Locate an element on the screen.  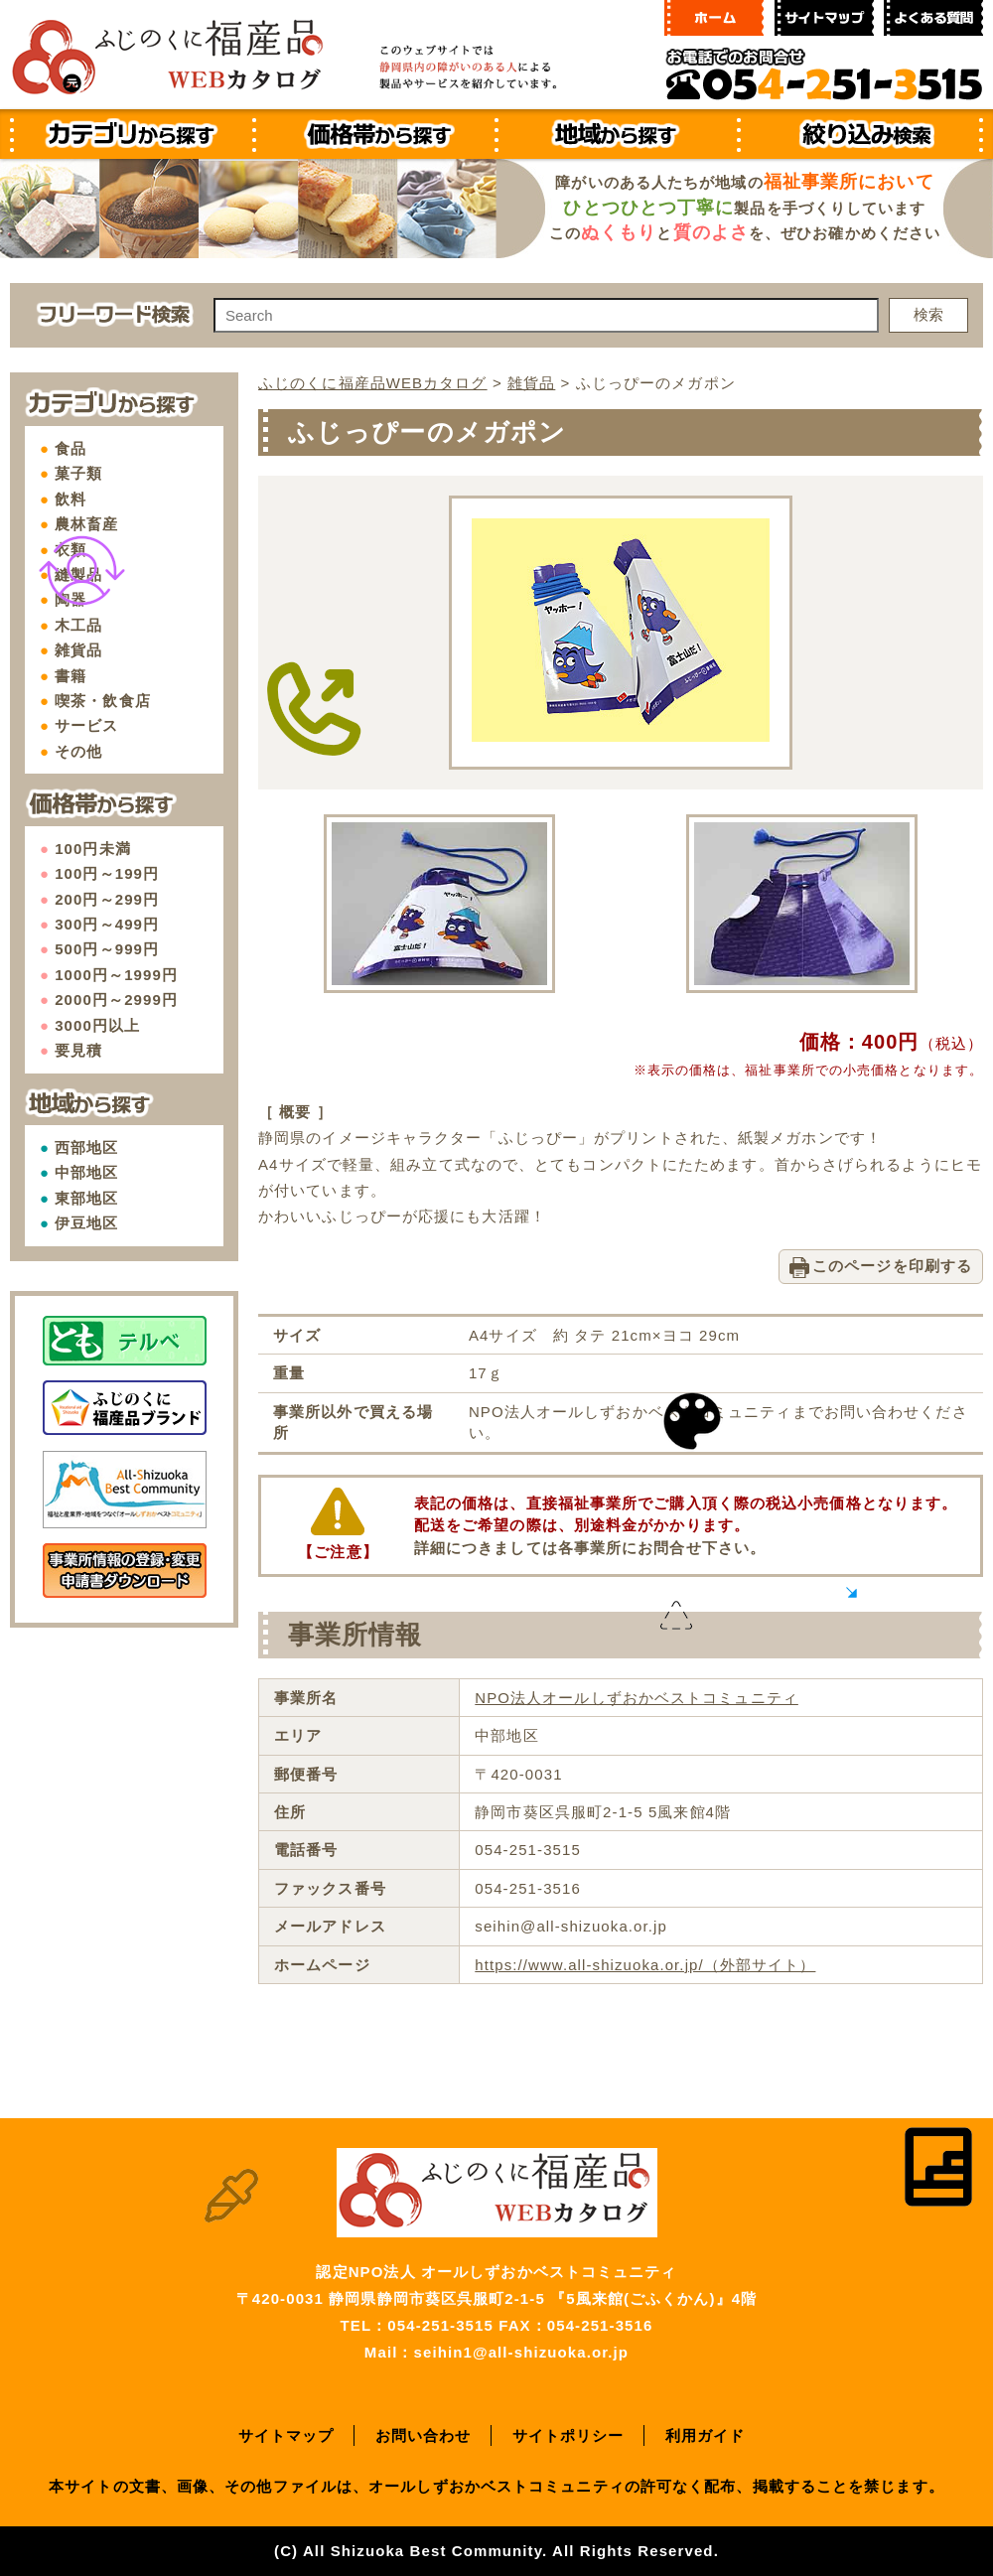
access color or theme customization options is located at coordinates (692, 1421).